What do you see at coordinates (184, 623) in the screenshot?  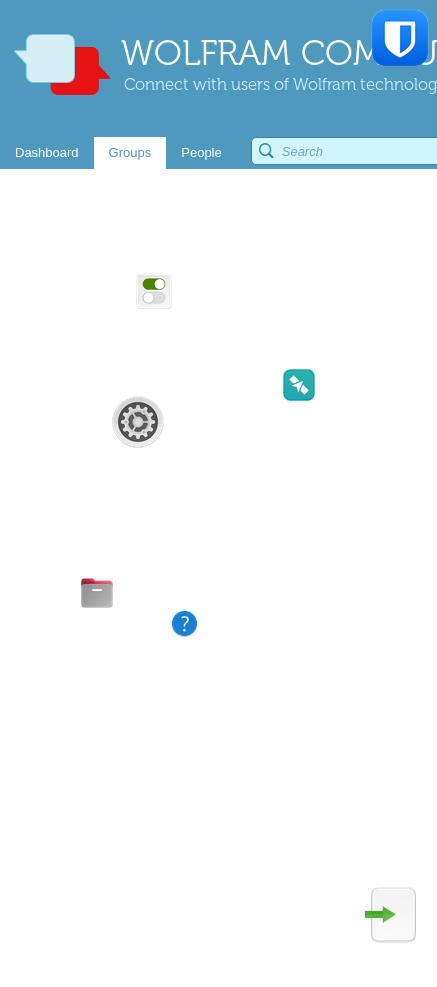 I see `indicates help or additional information is available` at bounding box center [184, 623].